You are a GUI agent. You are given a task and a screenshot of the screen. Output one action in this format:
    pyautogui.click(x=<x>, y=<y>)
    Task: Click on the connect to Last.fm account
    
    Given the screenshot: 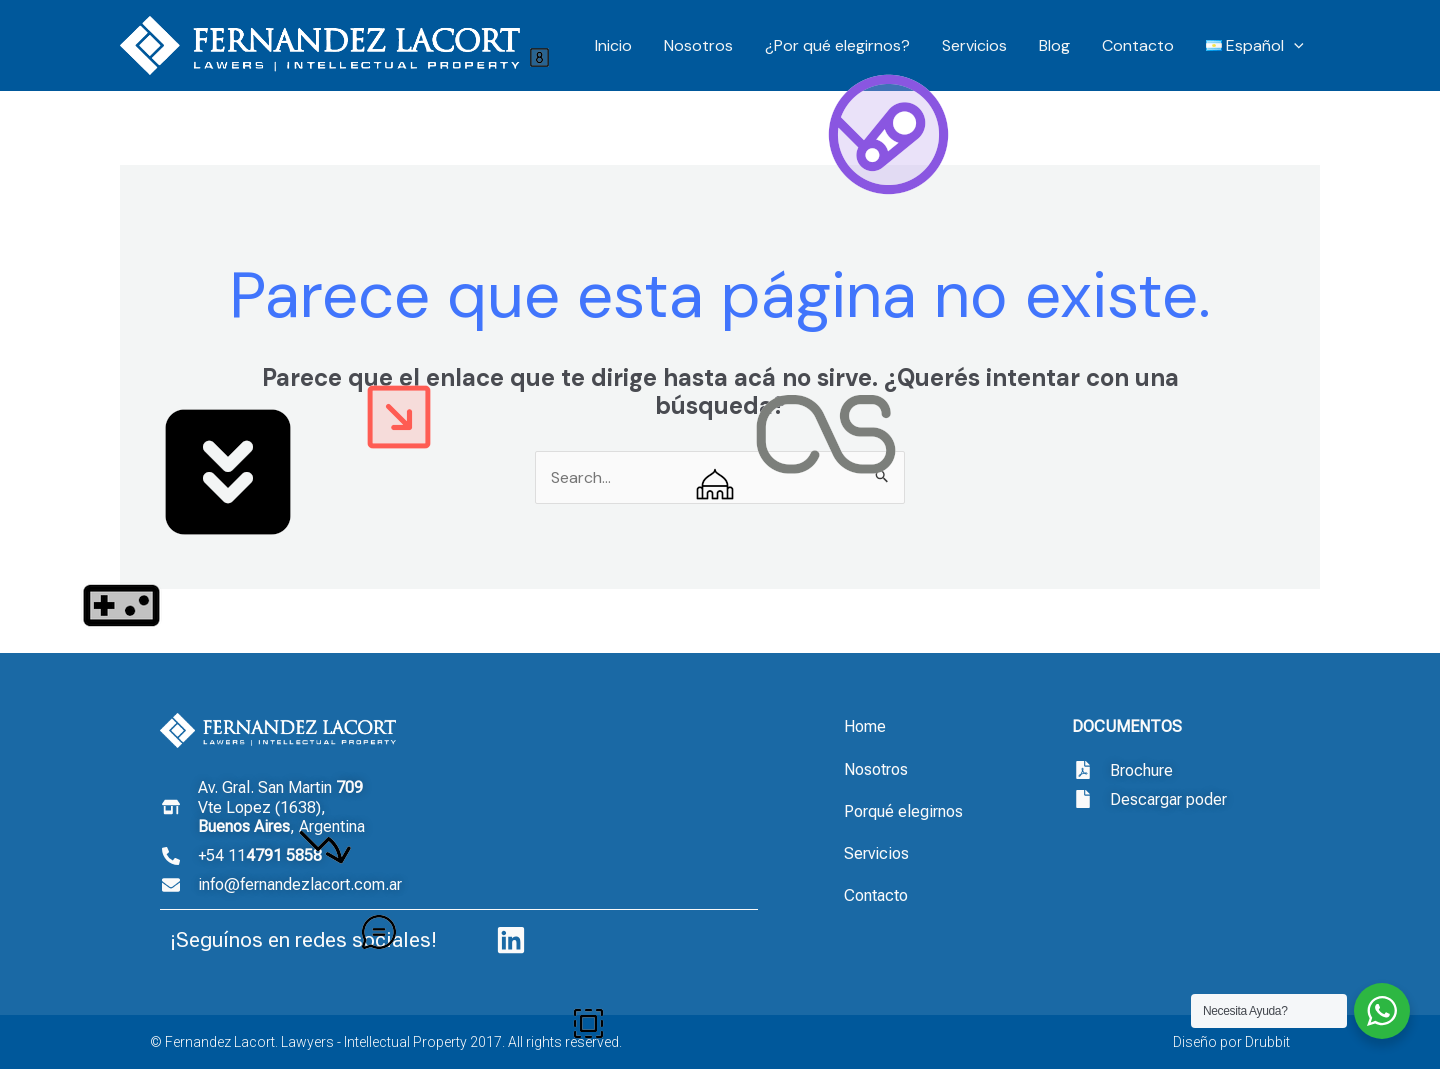 What is the action you would take?
    pyautogui.click(x=826, y=432)
    